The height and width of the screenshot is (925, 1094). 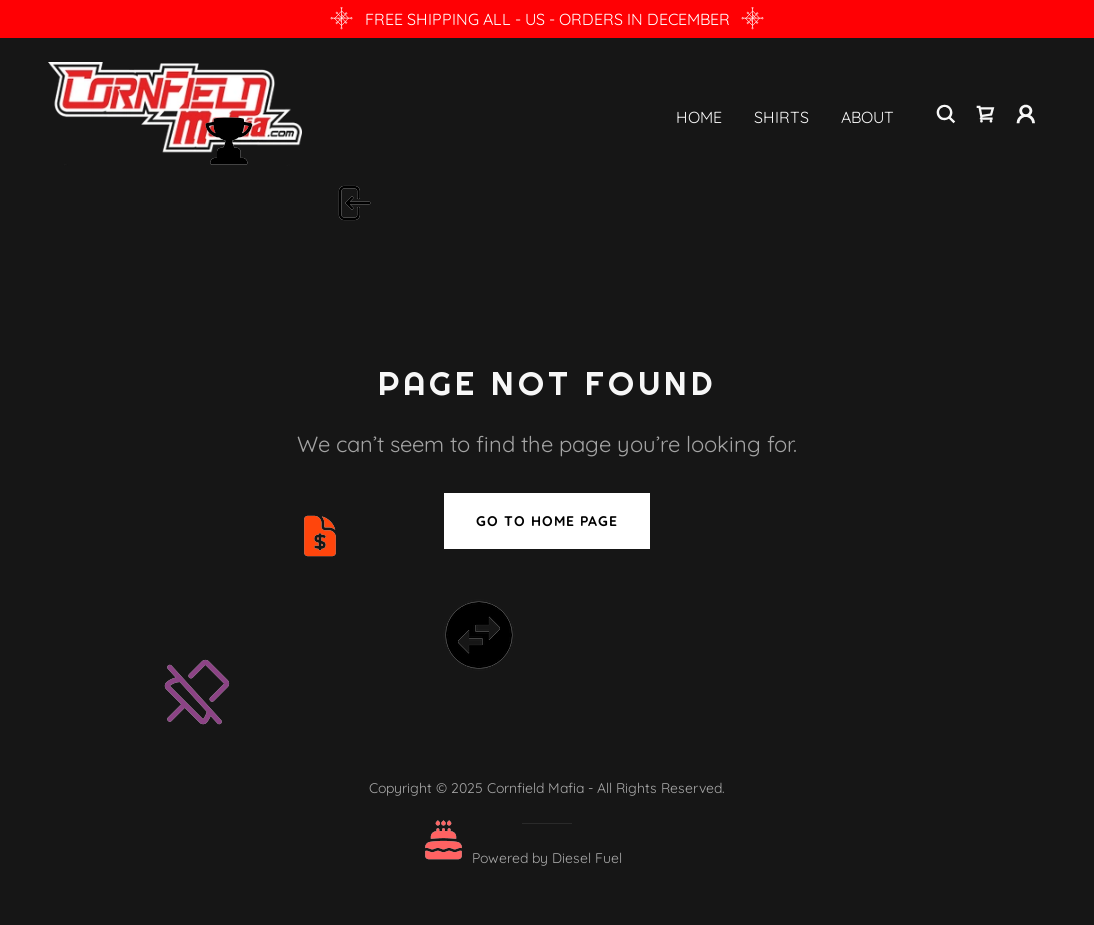 What do you see at coordinates (194, 694) in the screenshot?
I see `unpin an item from its current position` at bounding box center [194, 694].